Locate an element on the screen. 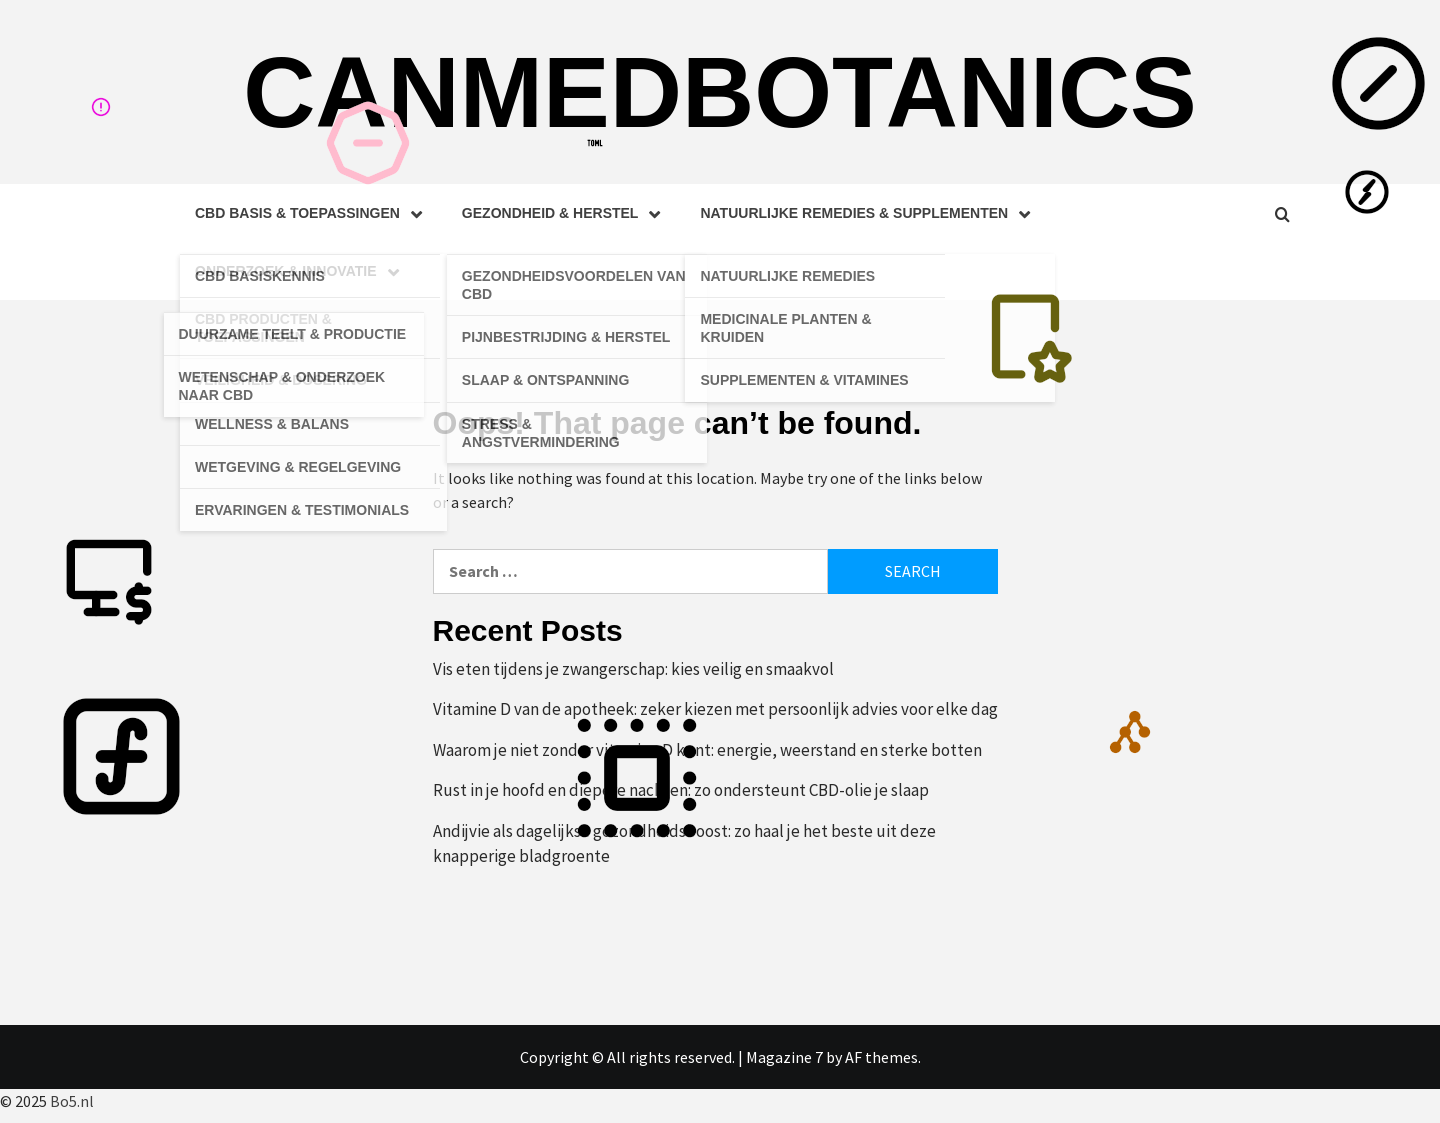 The height and width of the screenshot is (1123, 1440). mark tablet as favorite device is located at coordinates (1025, 336).